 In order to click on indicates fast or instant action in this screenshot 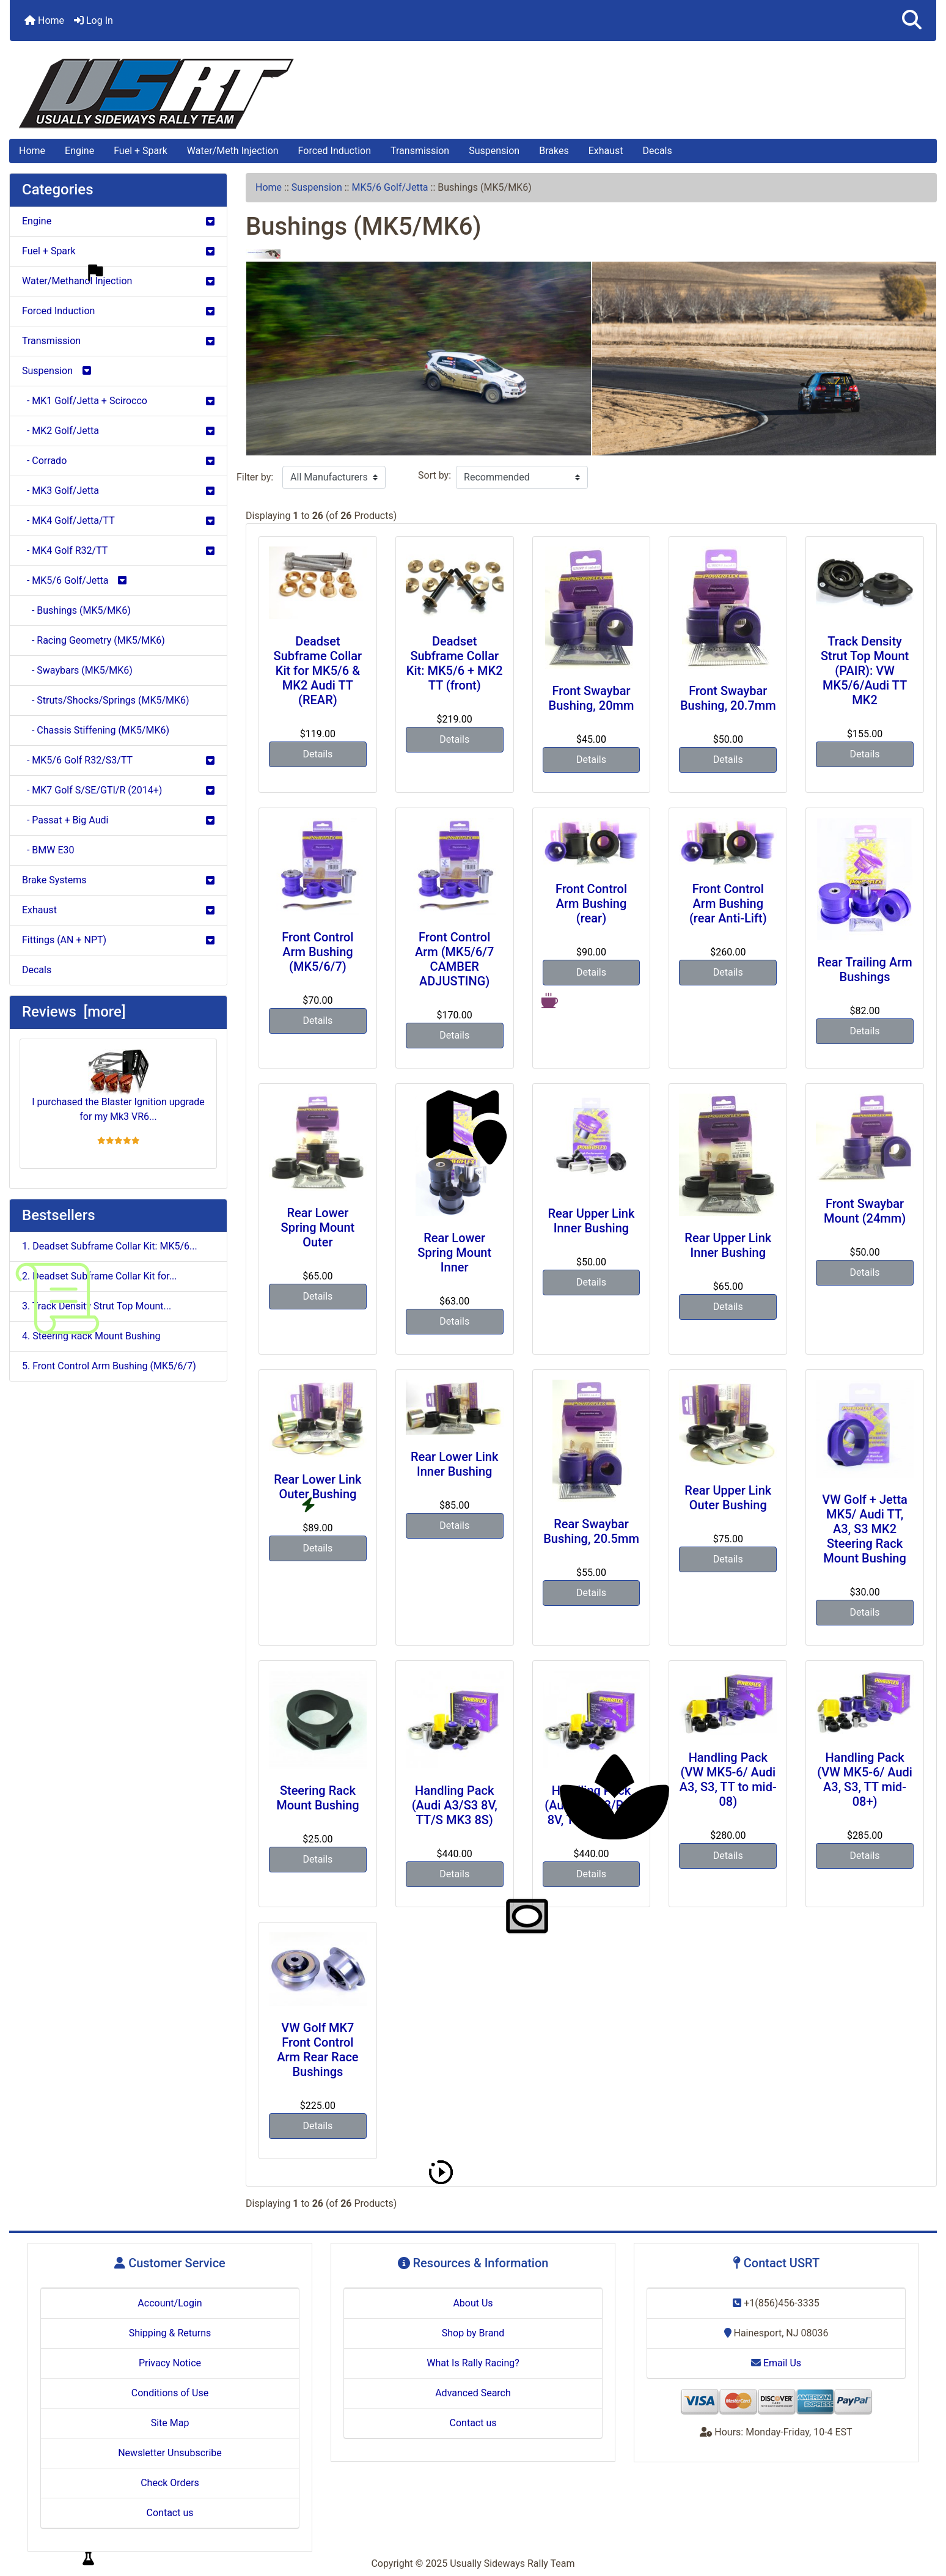, I will do `click(308, 1504)`.